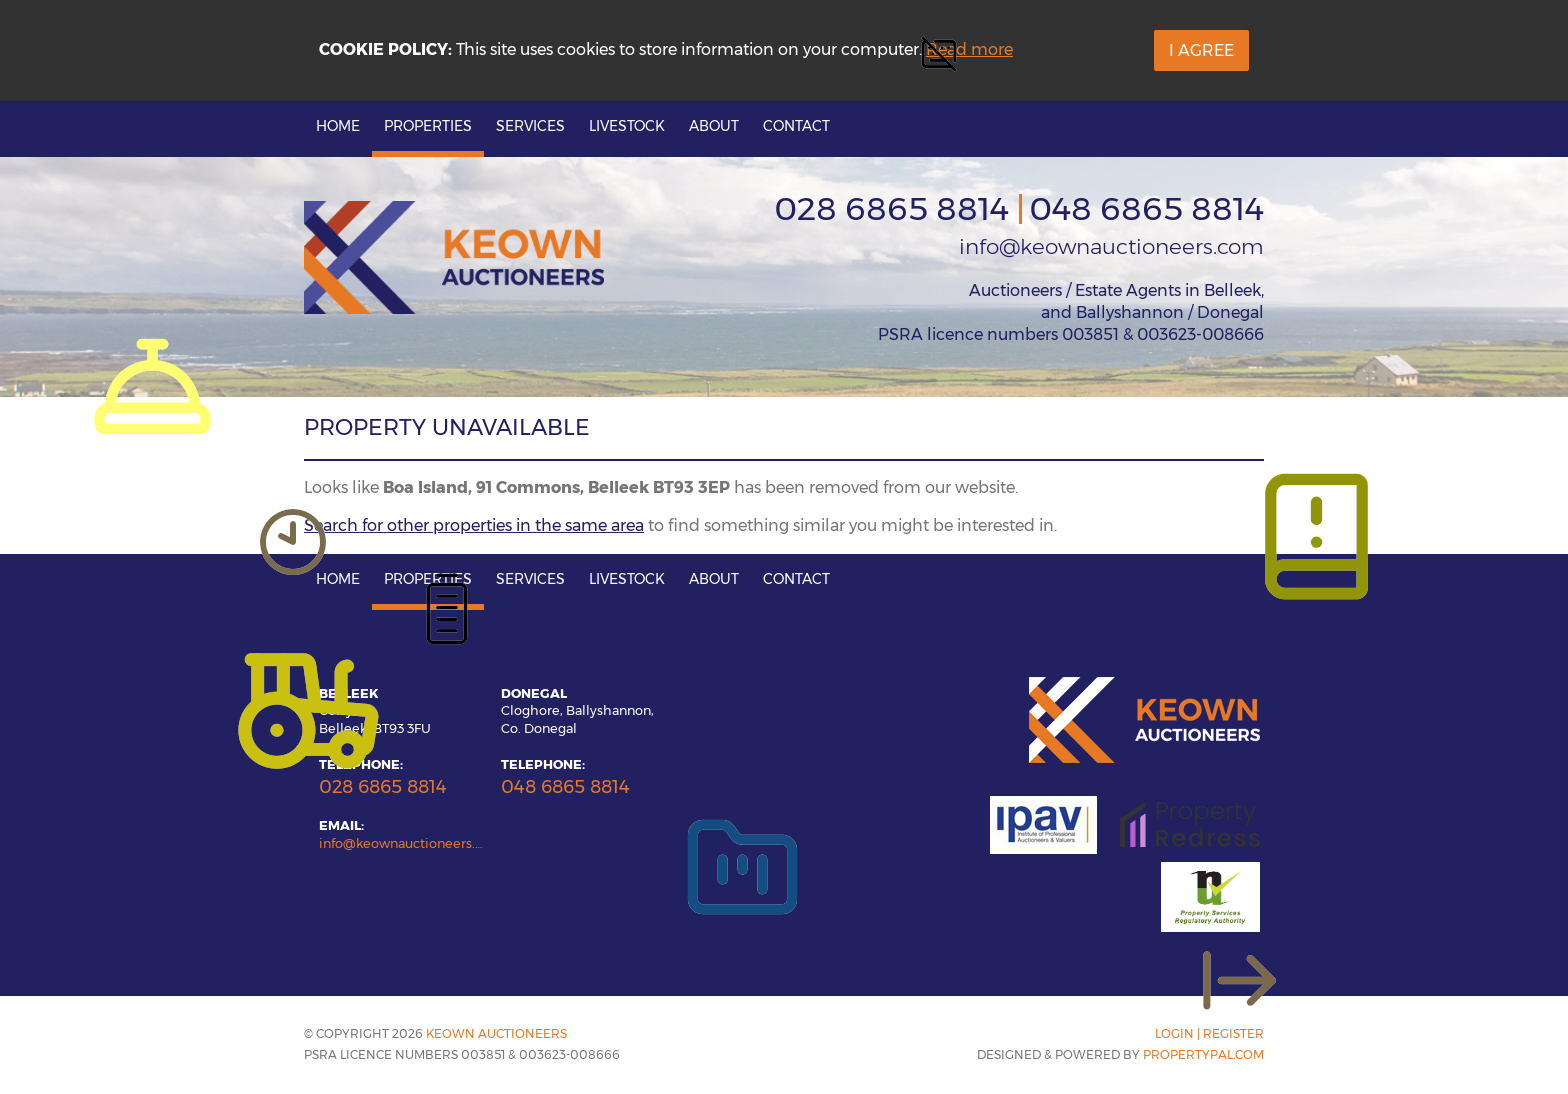 The image size is (1568, 1094). Describe the element at coordinates (939, 54) in the screenshot. I see `disable keyboard input` at that location.